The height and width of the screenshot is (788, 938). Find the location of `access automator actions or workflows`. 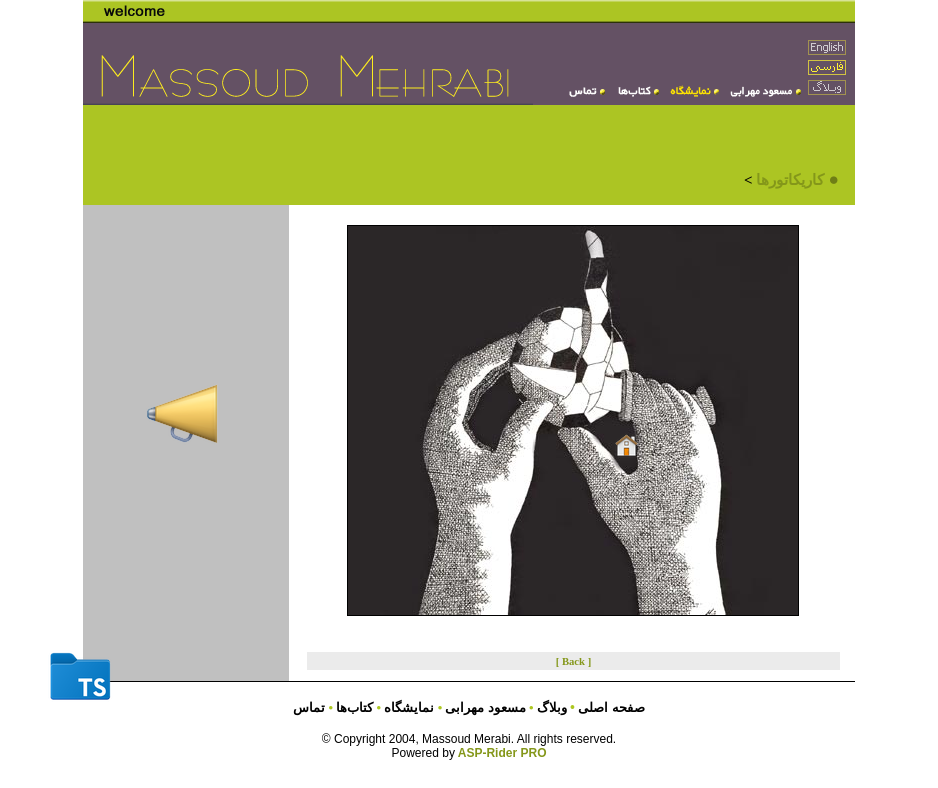

access automator actions or workflows is located at coordinates (183, 413).